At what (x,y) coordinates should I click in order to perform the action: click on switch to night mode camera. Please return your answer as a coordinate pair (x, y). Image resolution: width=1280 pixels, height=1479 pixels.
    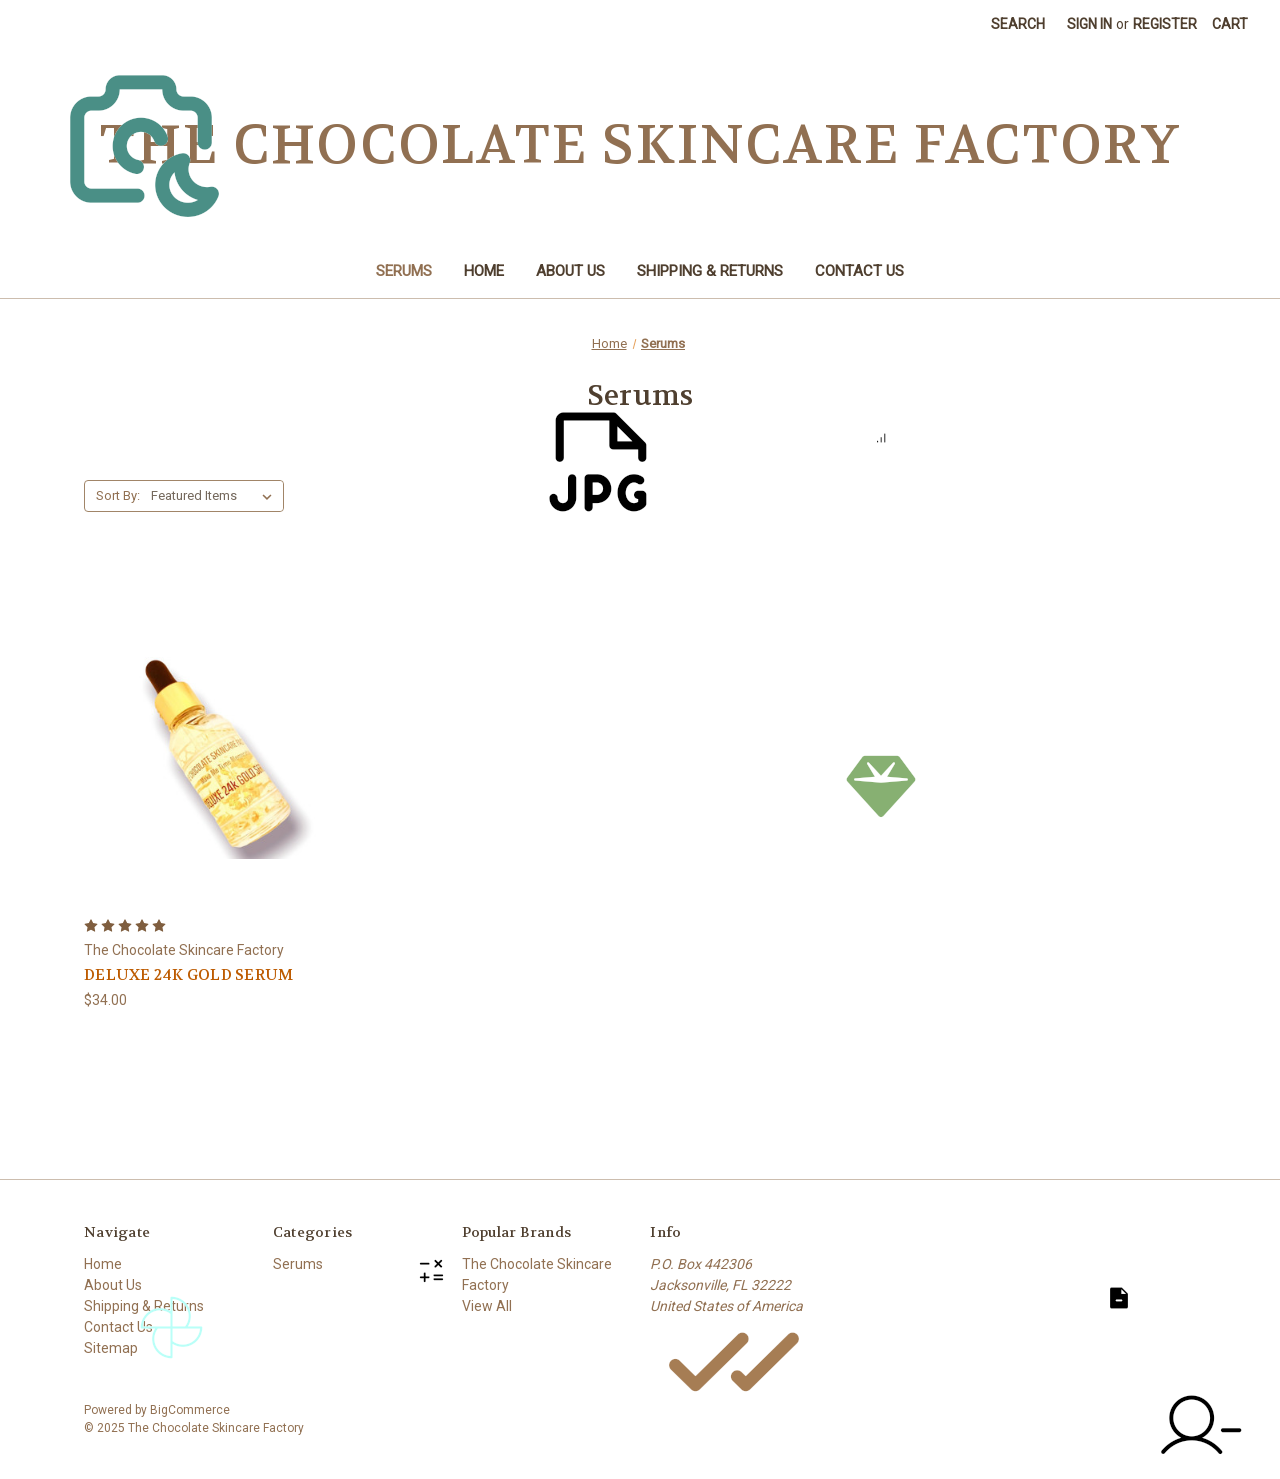
    Looking at the image, I should click on (141, 139).